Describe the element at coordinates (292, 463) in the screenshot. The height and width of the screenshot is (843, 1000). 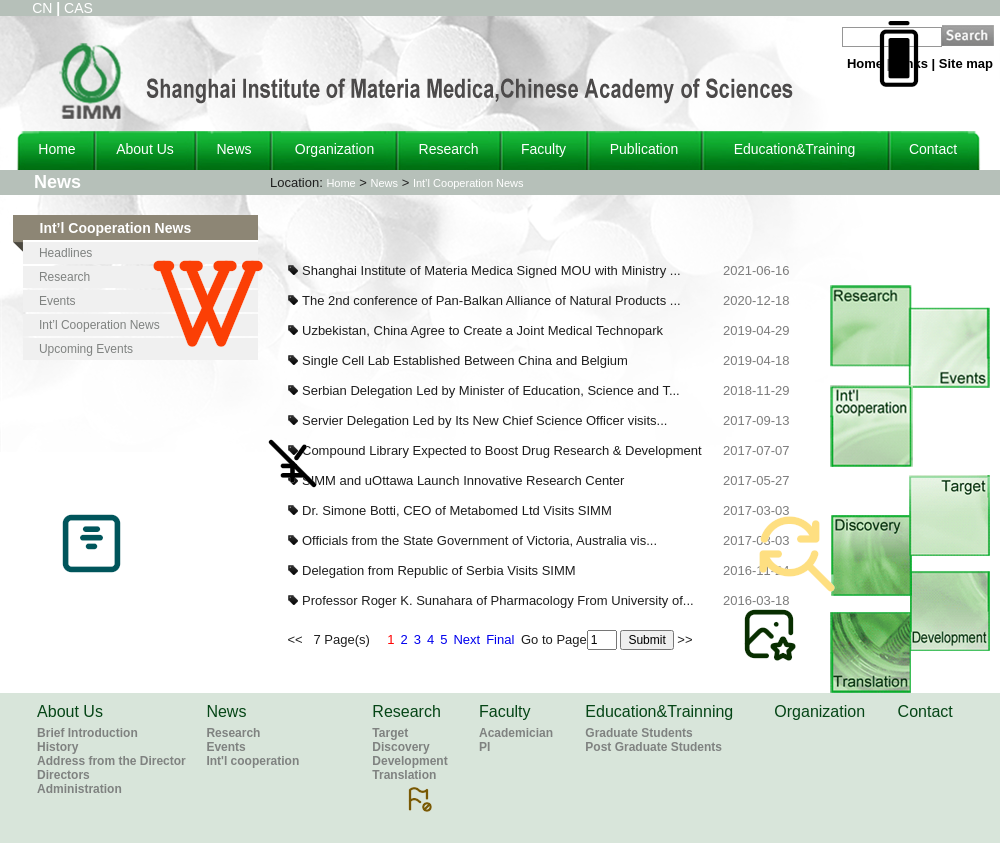
I see `indicates yen currency is unavailable` at that location.